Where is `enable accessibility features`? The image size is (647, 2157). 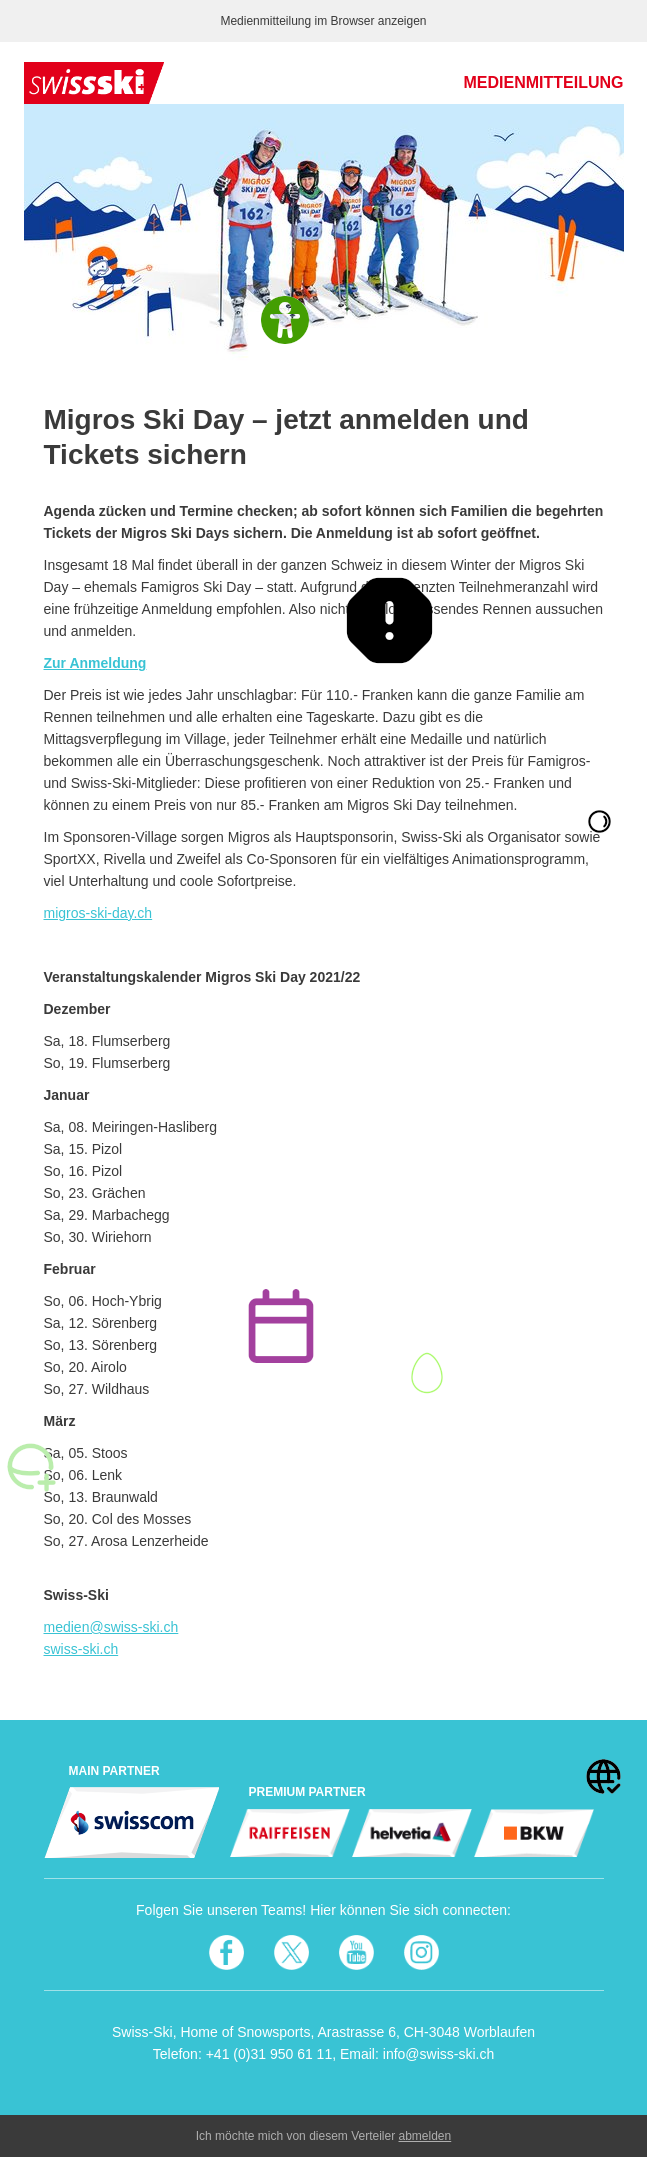
enable accessibility features is located at coordinates (285, 320).